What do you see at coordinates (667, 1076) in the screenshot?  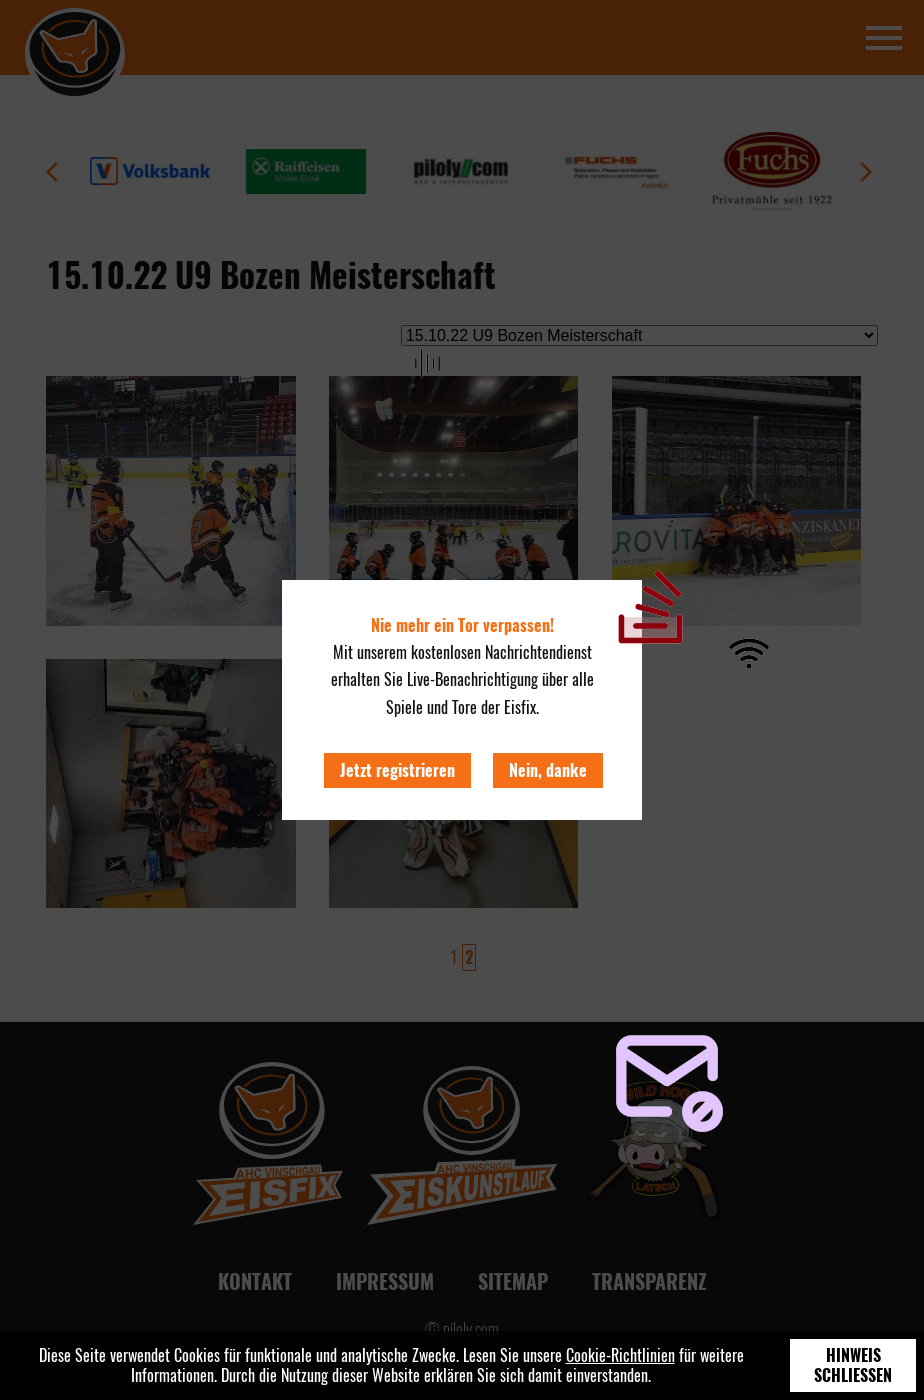 I see `cancel or unsend an email` at bounding box center [667, 1076].